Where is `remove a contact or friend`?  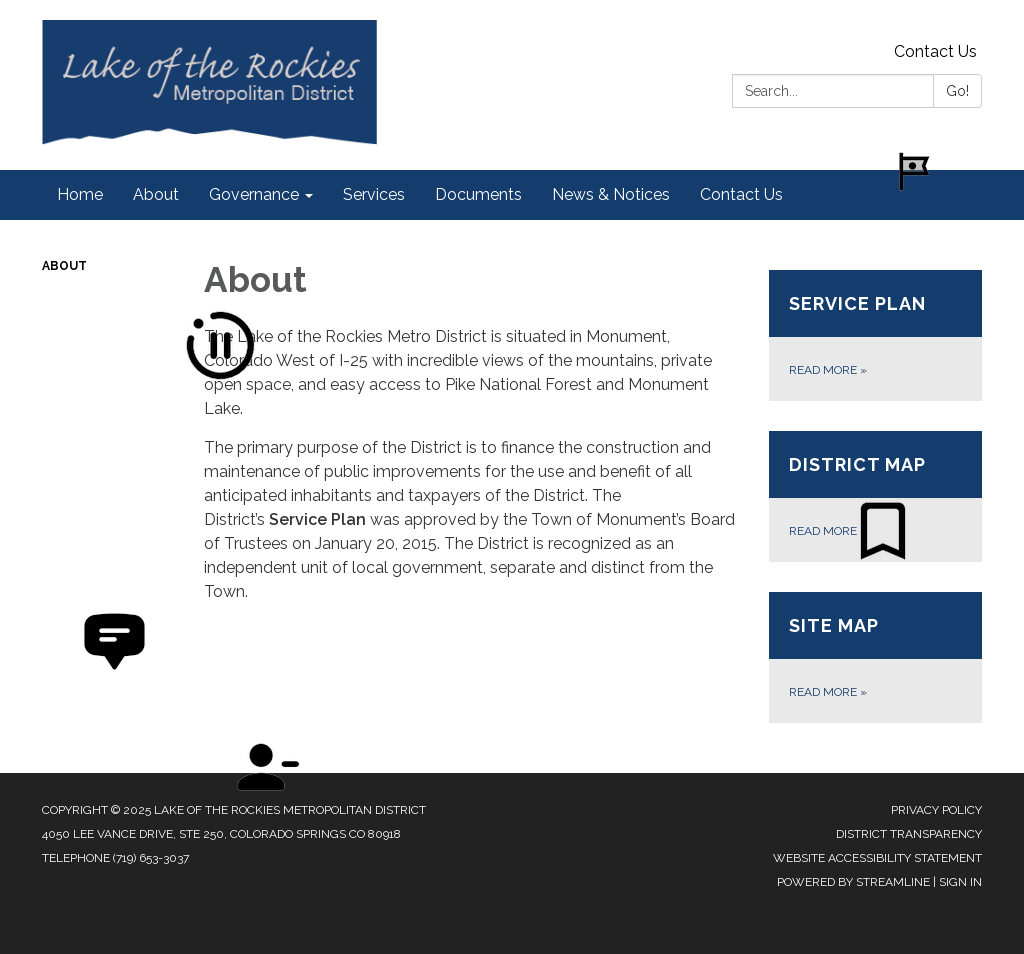
remove a contact or friend is located at coordinates (267, 767).